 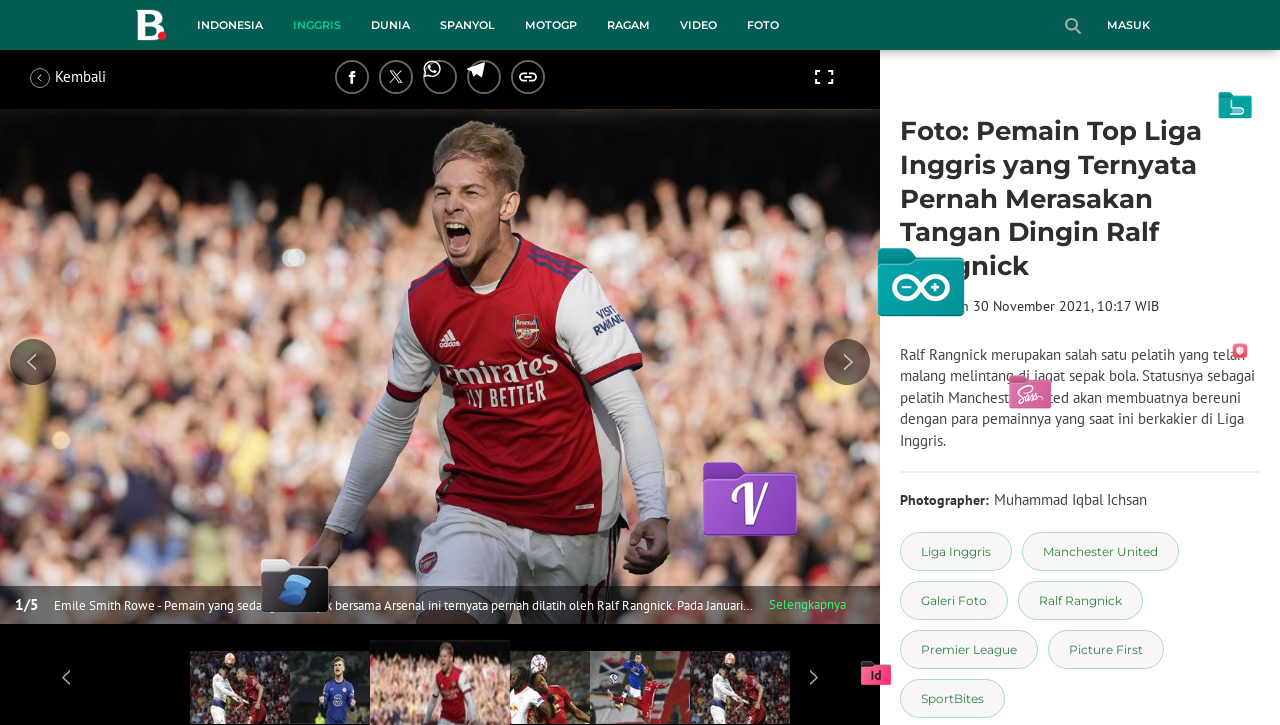 I want to click on folder containing adobe indesign project files, so click(x=876, y=674).